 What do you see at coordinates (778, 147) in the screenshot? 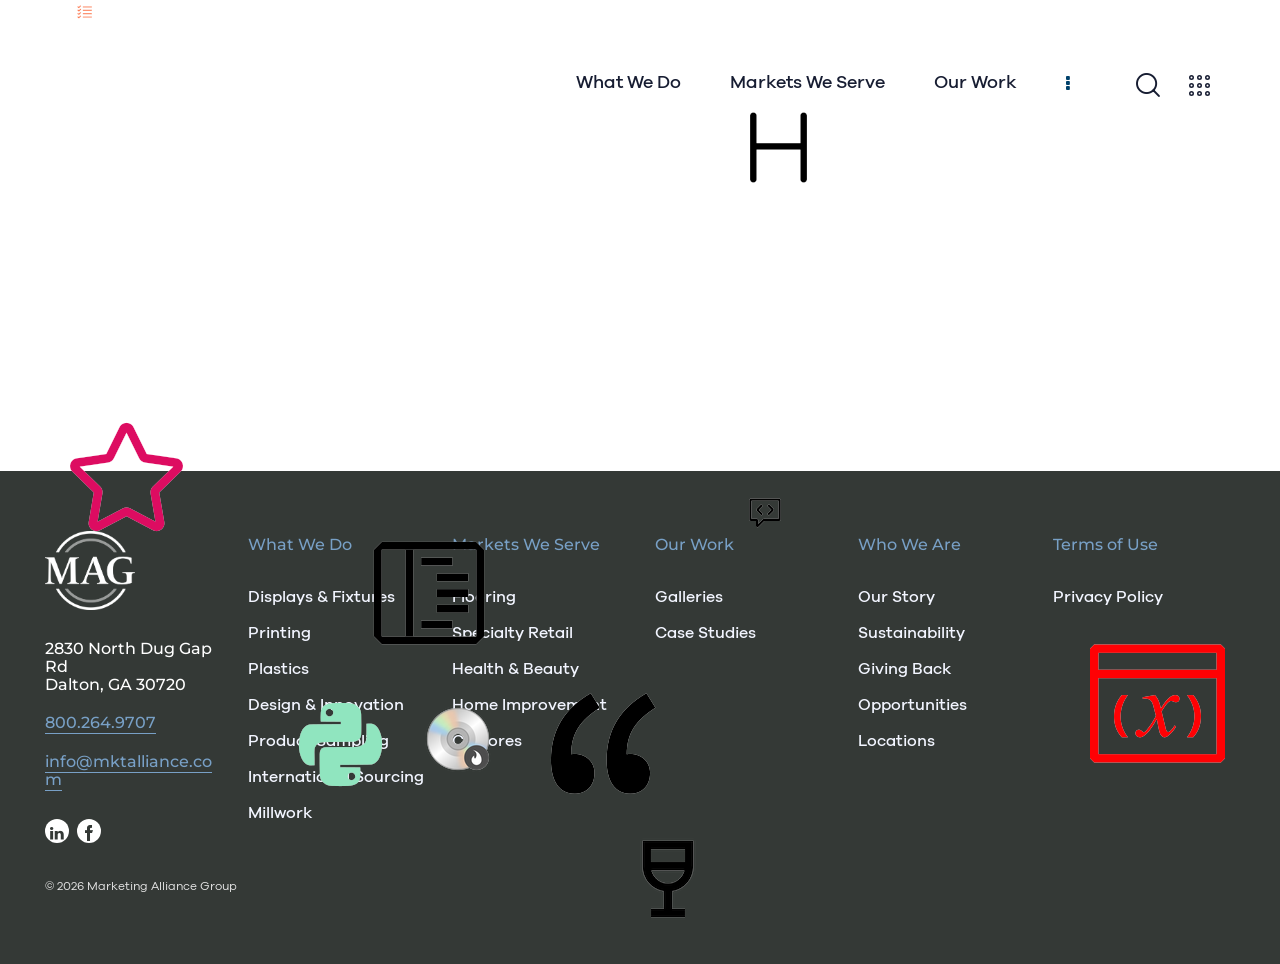
I see `format text as a heading` at bounding box center [778, 147].